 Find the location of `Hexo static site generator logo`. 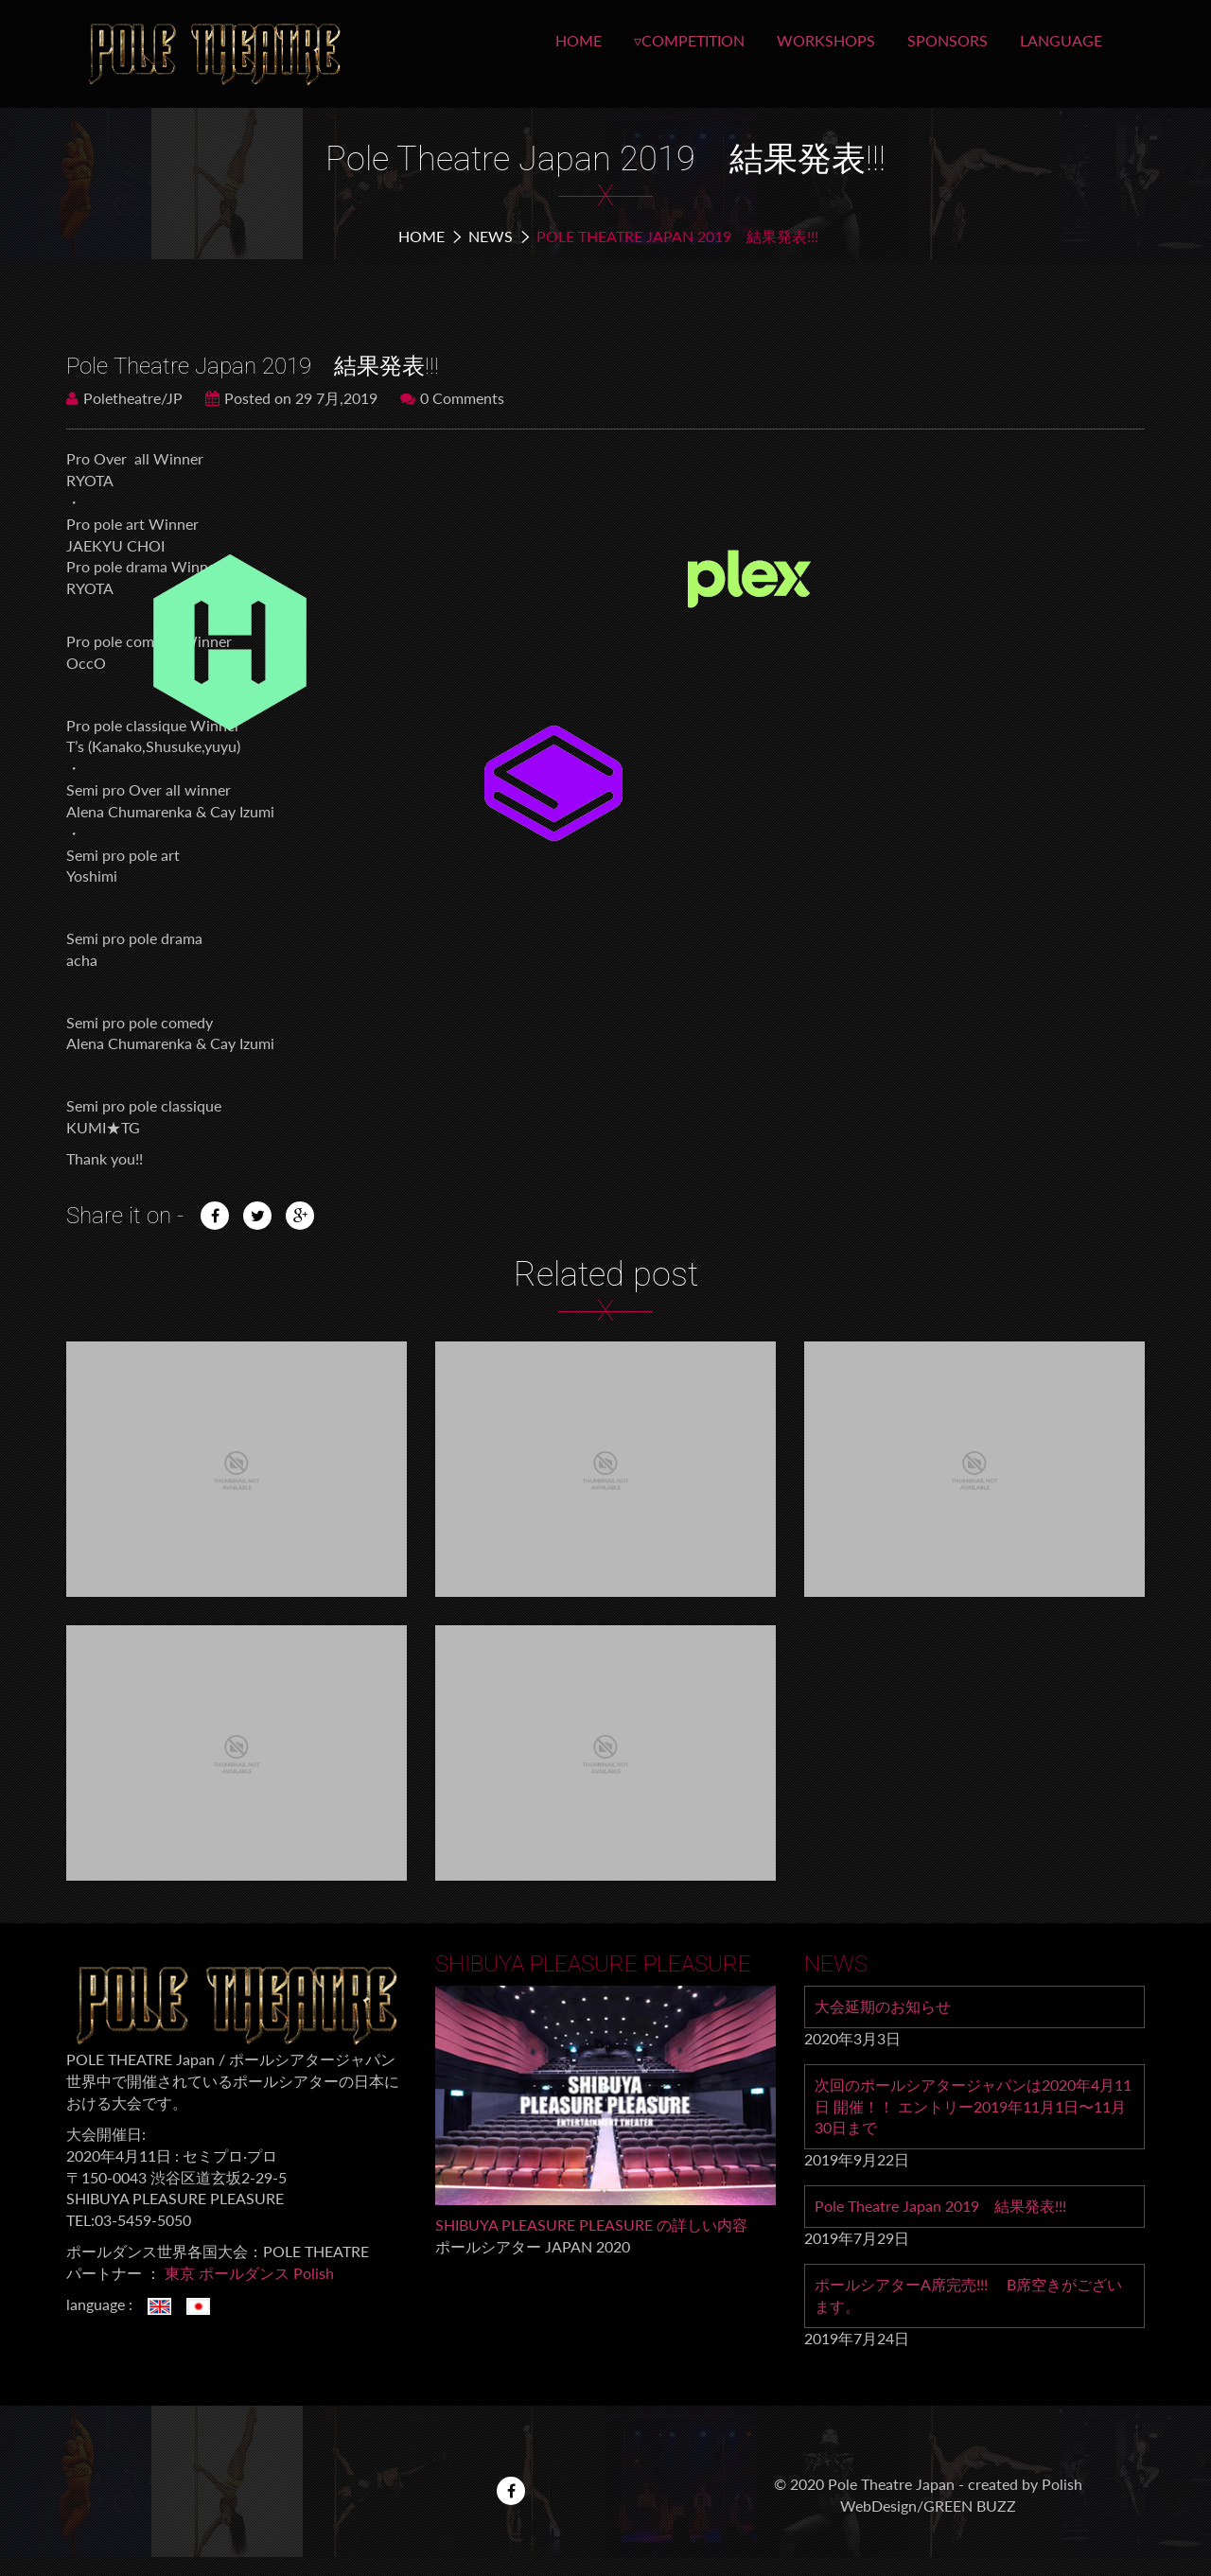

Hexo static site generator logo is located at coordinates (230, 642).